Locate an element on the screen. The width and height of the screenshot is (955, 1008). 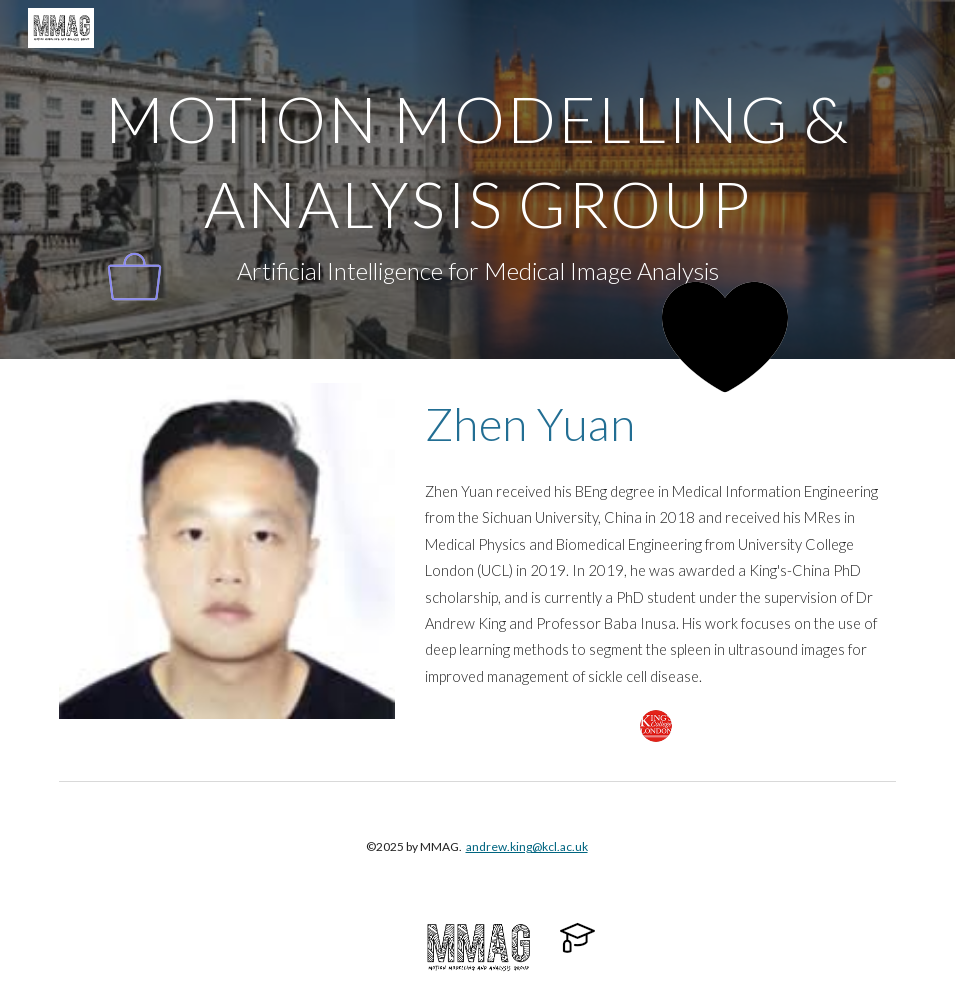
add to favorites is located at coordinates (725, 337).